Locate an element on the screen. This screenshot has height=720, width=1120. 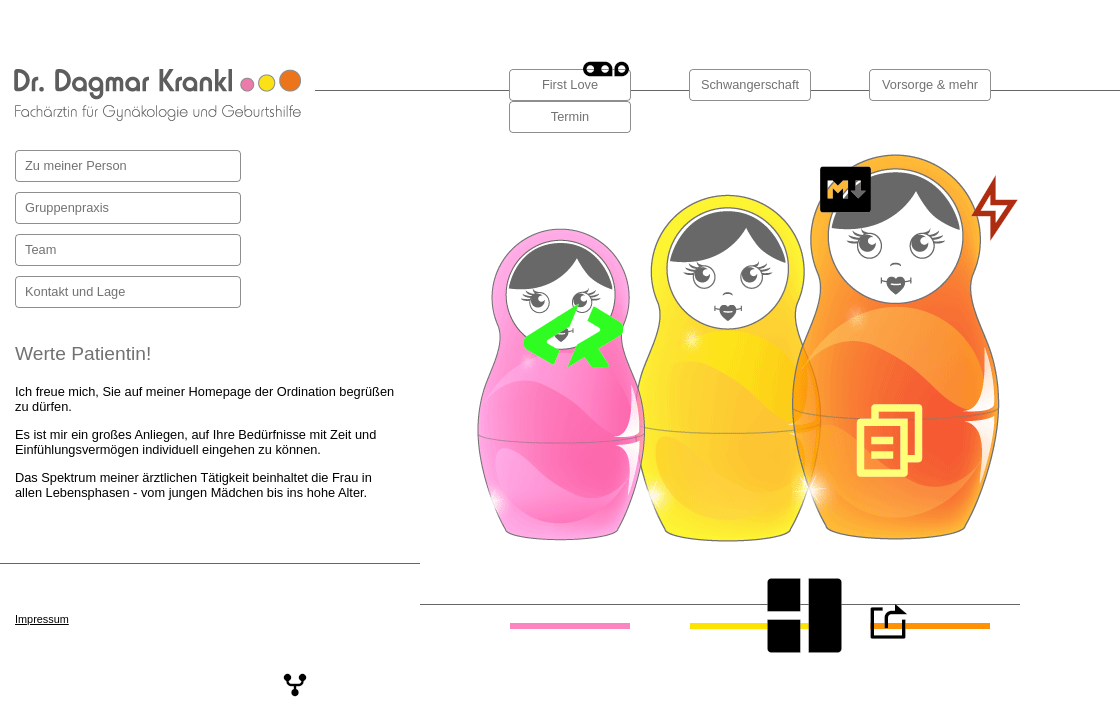
switch to grid layout view is located at coordinates (804, 615).